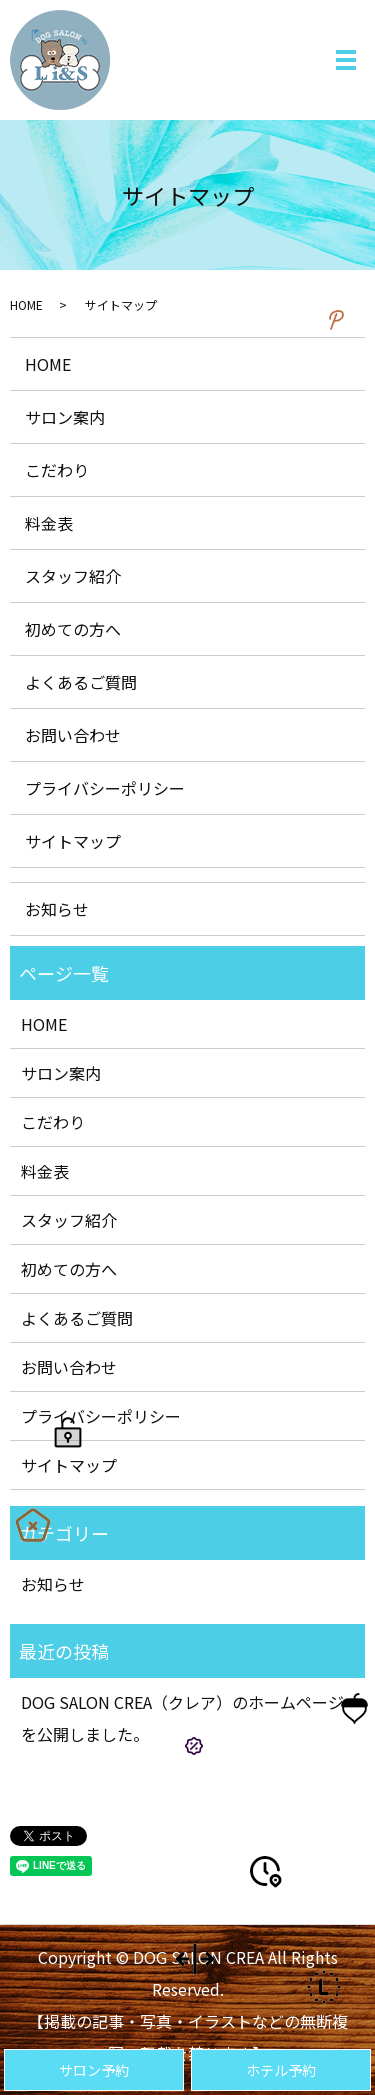 The image size is (375, 2095). Describe the element at coordinates (354, 1708) in the screenshot. I see `access nature or outdoor-related content` at that location.